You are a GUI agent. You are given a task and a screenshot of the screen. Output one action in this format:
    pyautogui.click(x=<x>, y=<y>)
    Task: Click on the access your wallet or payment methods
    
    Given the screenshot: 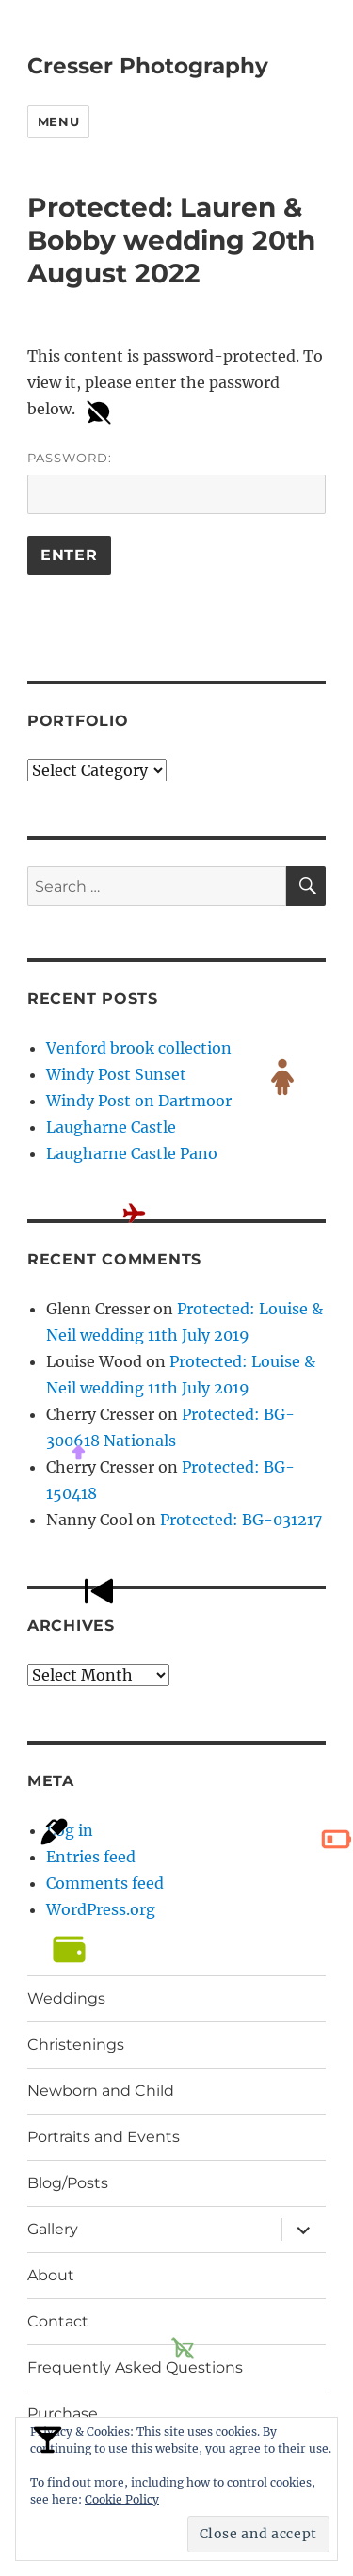 What is the action you would take?
    pyautogui.click(x=69, y=1950)
    